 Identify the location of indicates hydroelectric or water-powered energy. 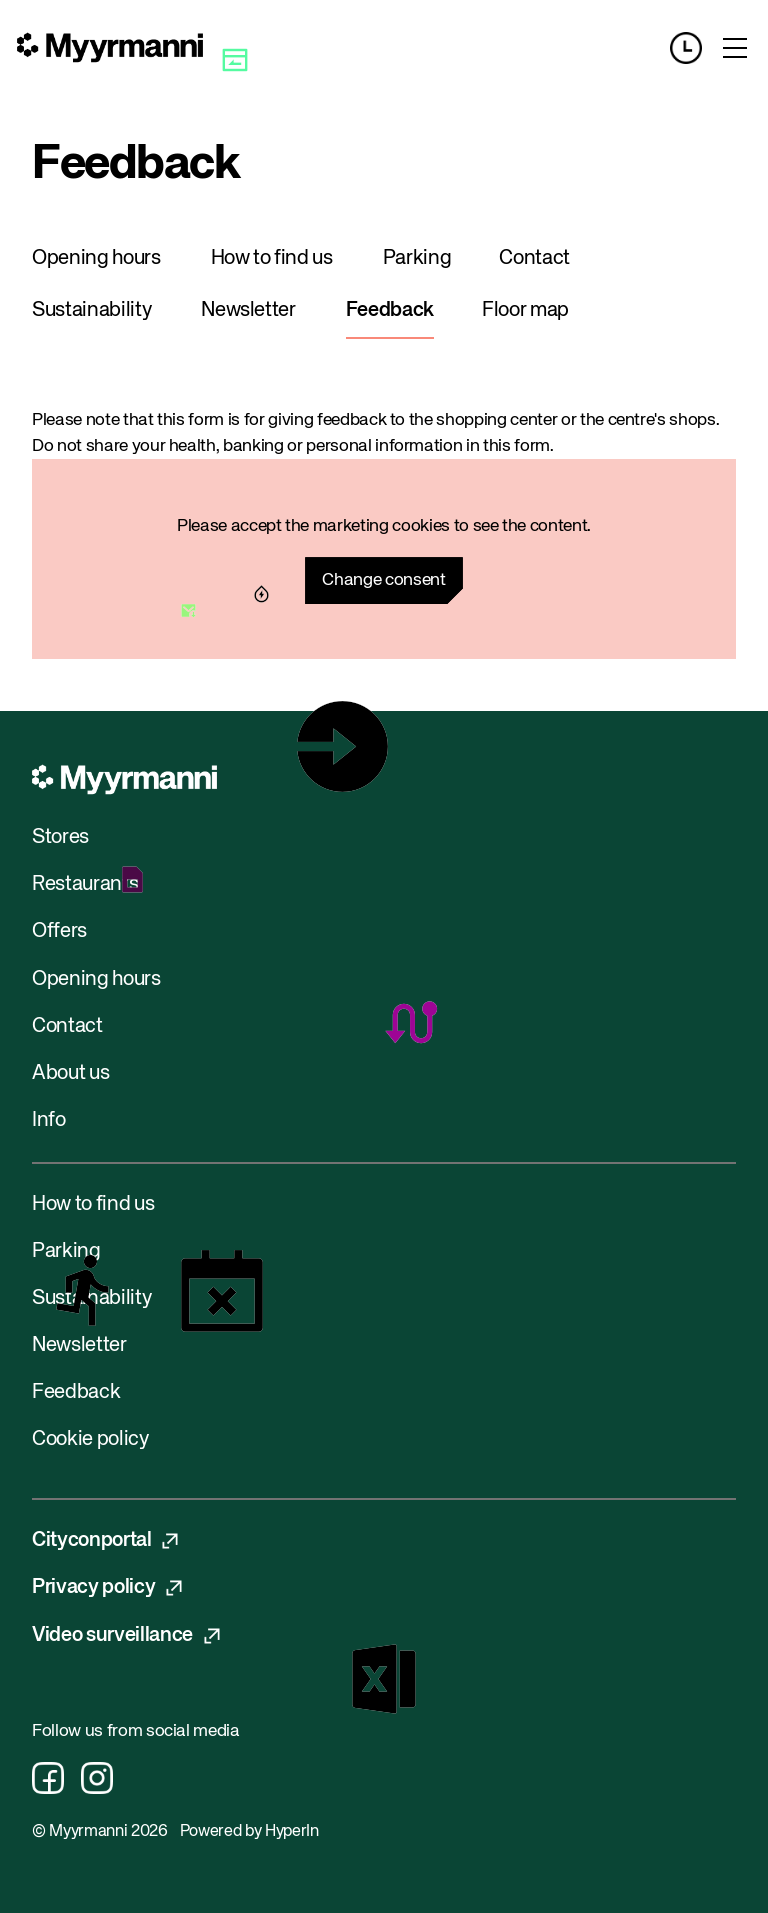
(261, 594).